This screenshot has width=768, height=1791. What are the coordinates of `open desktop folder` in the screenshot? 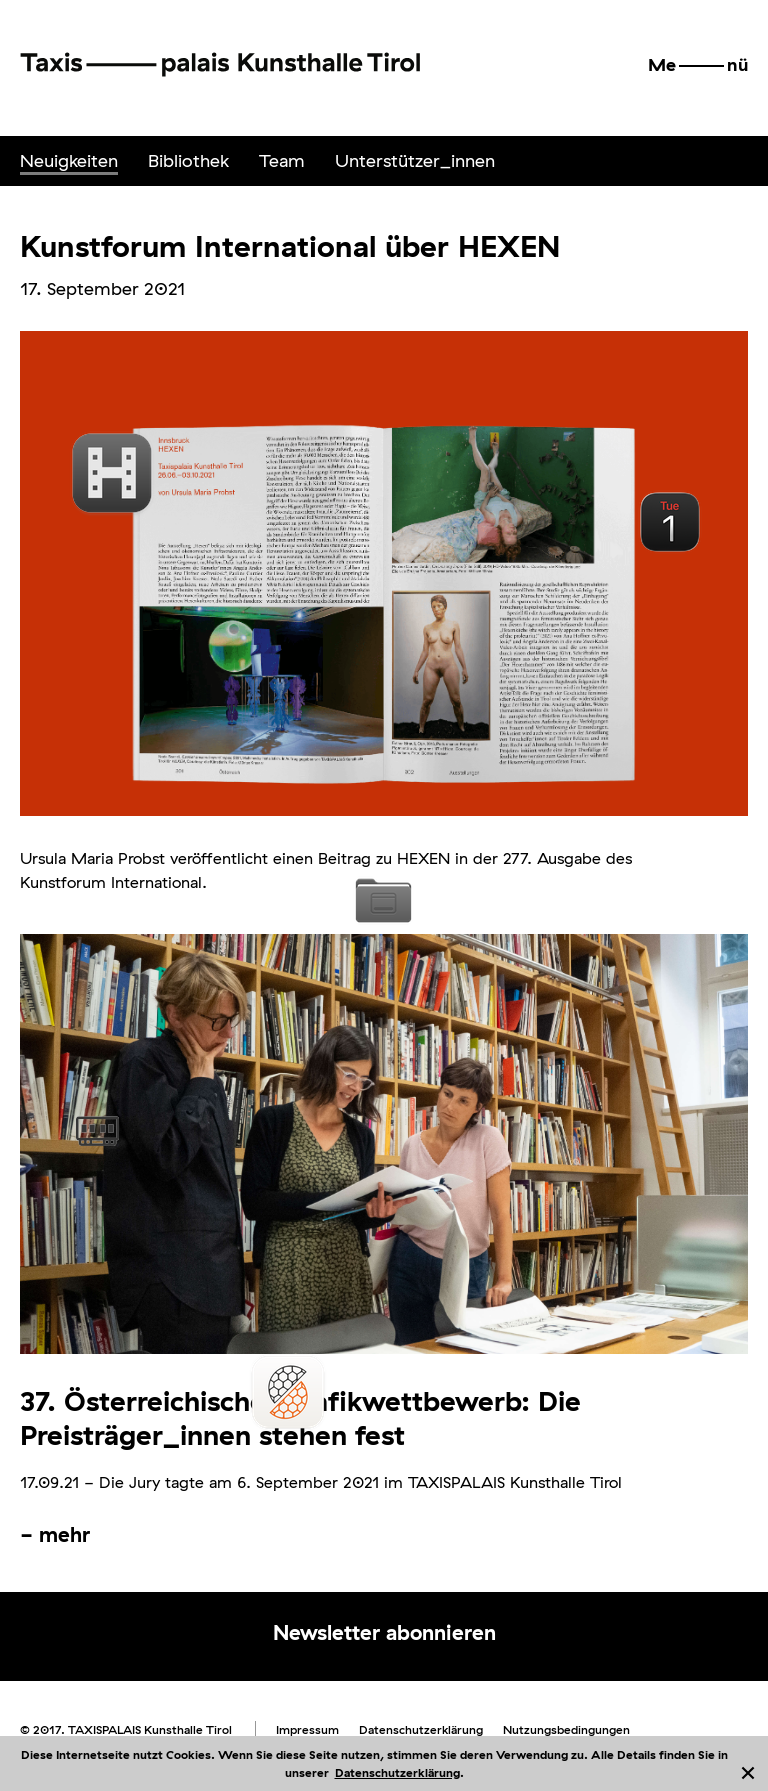 It's located at (383, 900).